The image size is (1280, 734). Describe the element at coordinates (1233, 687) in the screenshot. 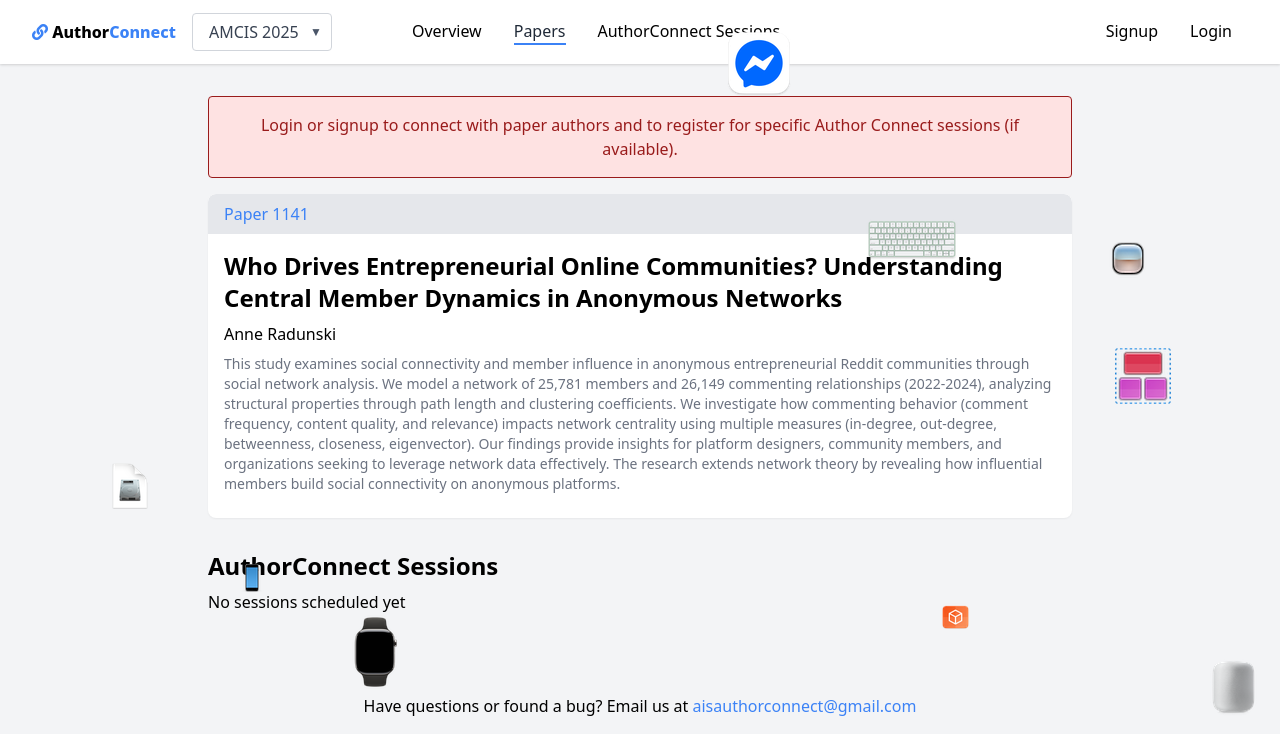

I see `apple homepod smart speaker device` at that location.